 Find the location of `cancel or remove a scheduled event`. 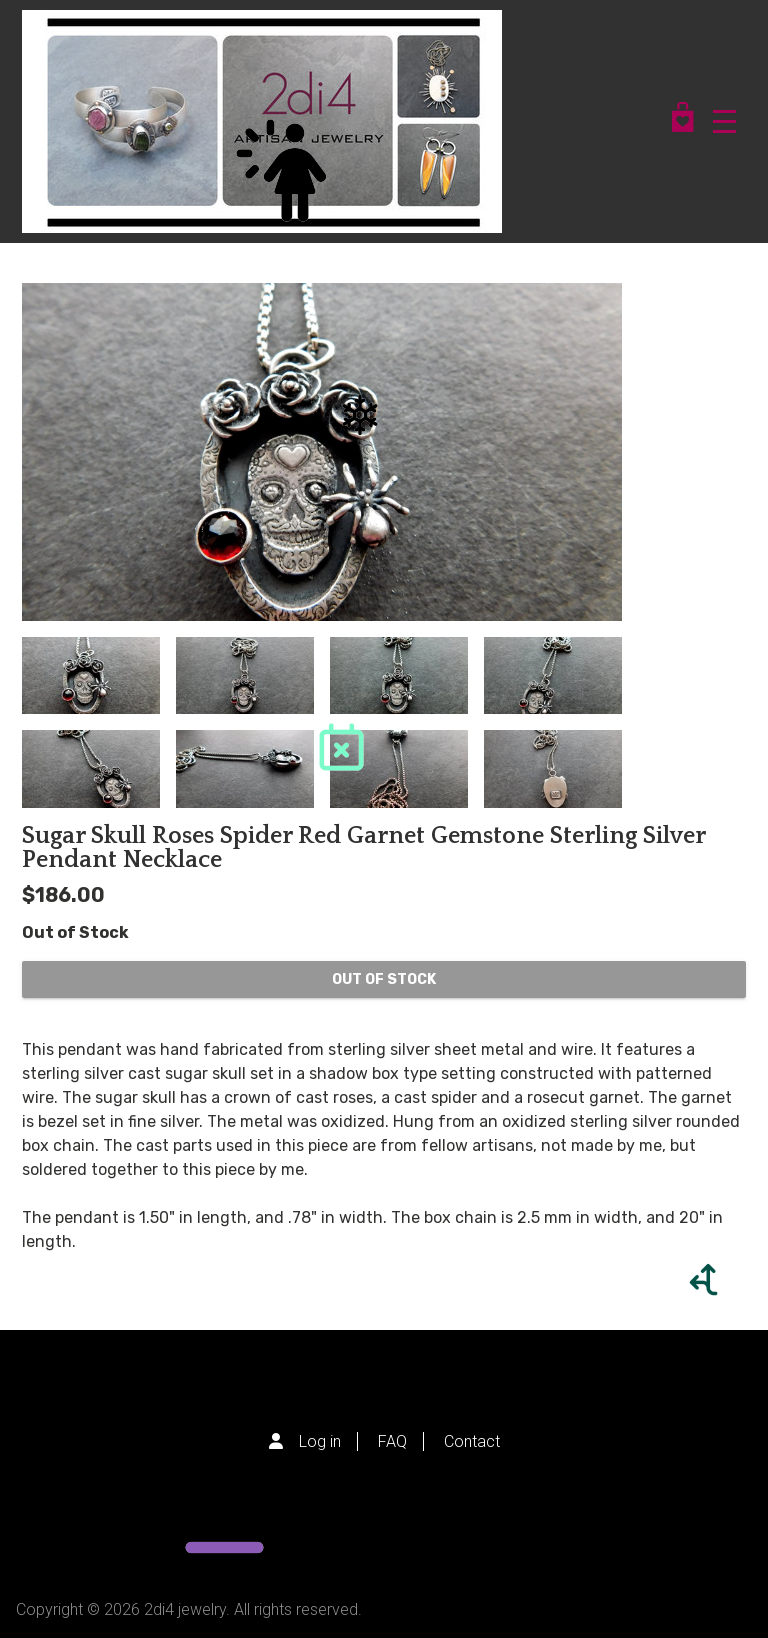

cancel or remove a scheduled event is located at coordinates (341, 748).